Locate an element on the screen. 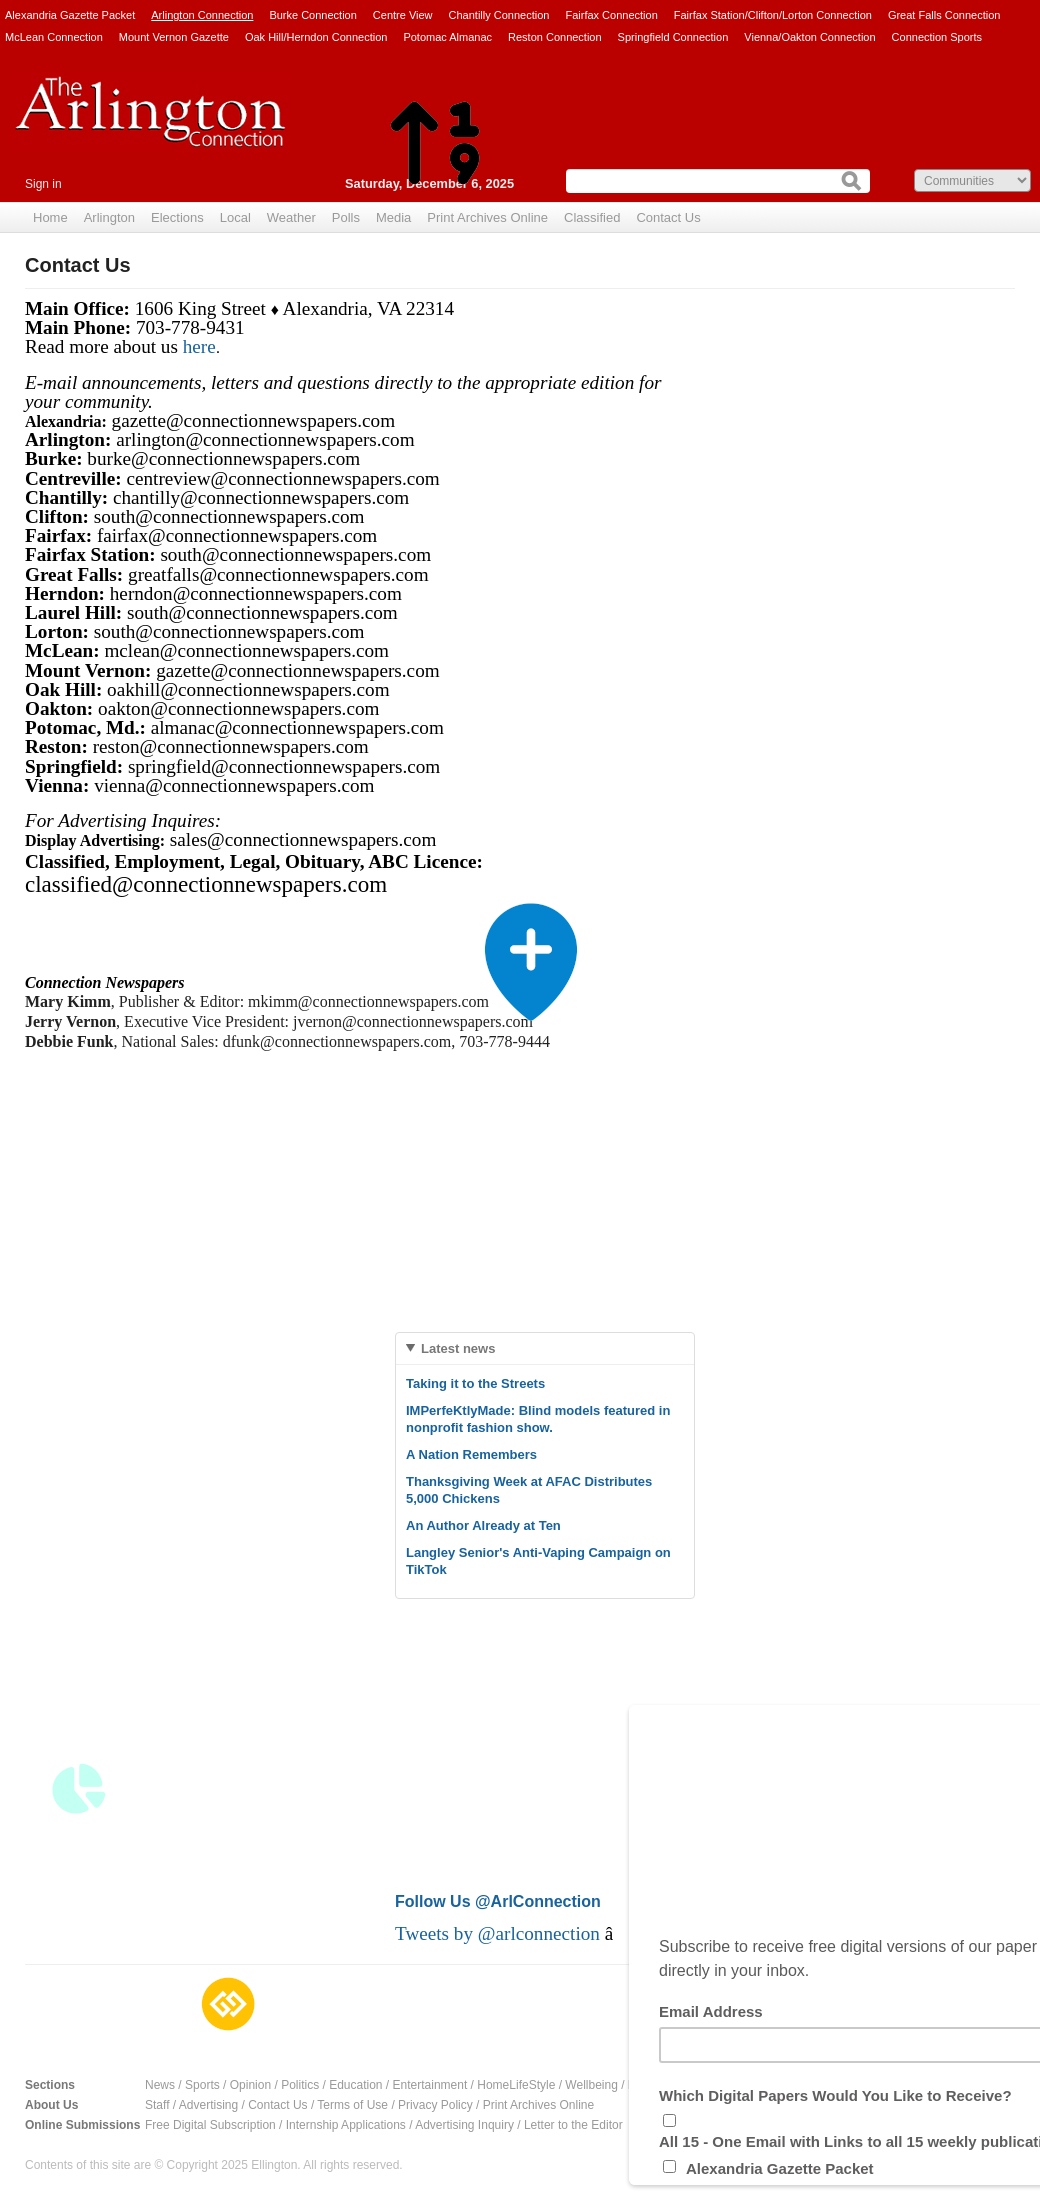 The image size is (1040, 2205). add a new location pin is located at coordinates (531, 962).